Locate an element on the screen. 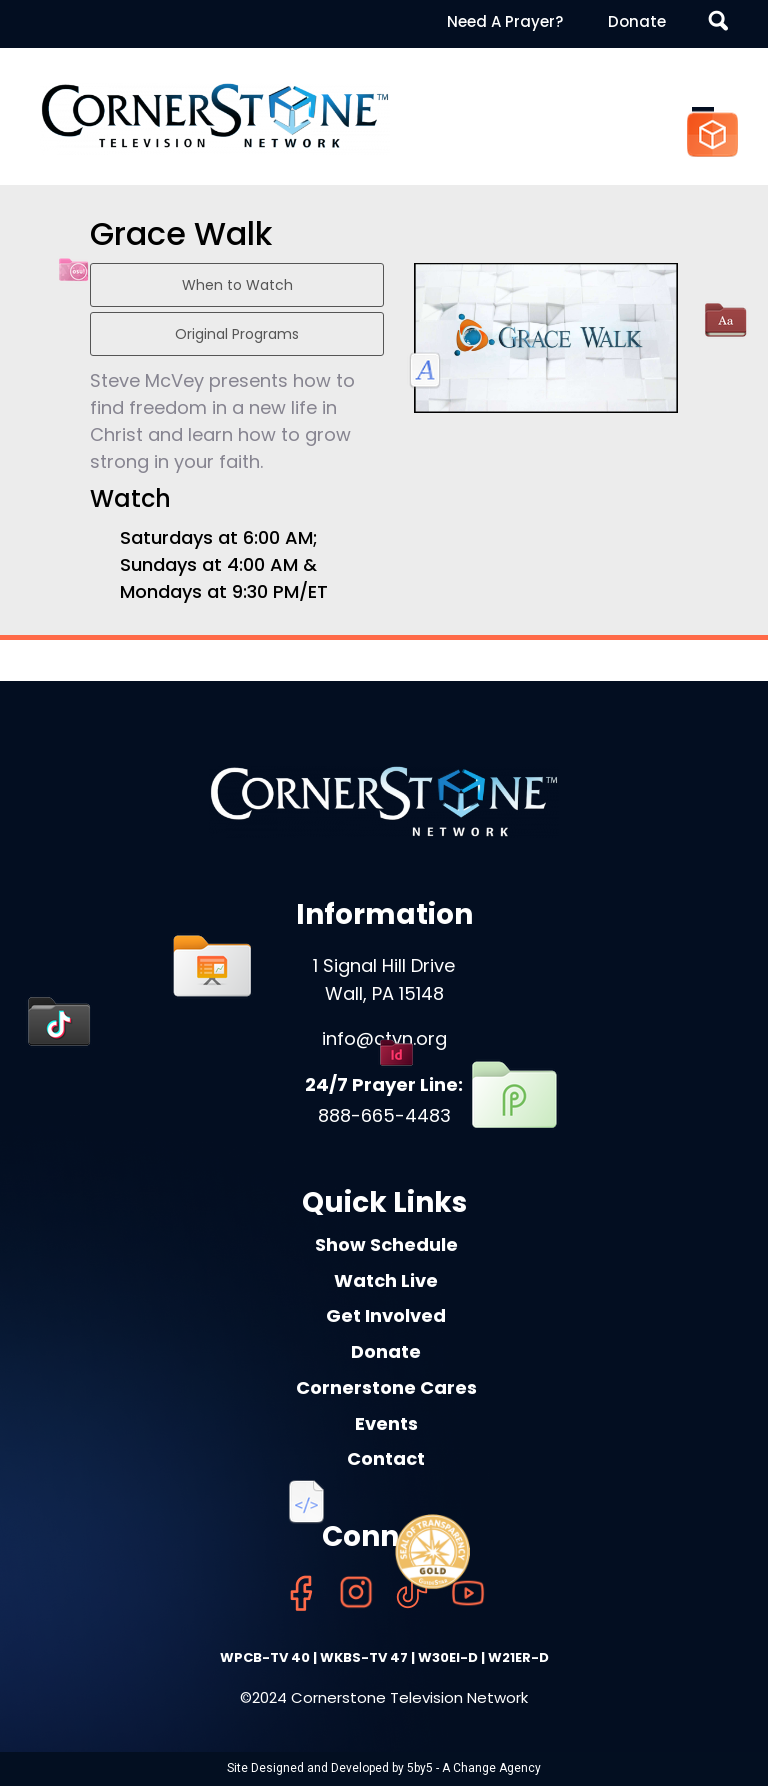 This screenshot has height=1786, width=768. open your osu! game files folder is located at coordinates (73, 270).